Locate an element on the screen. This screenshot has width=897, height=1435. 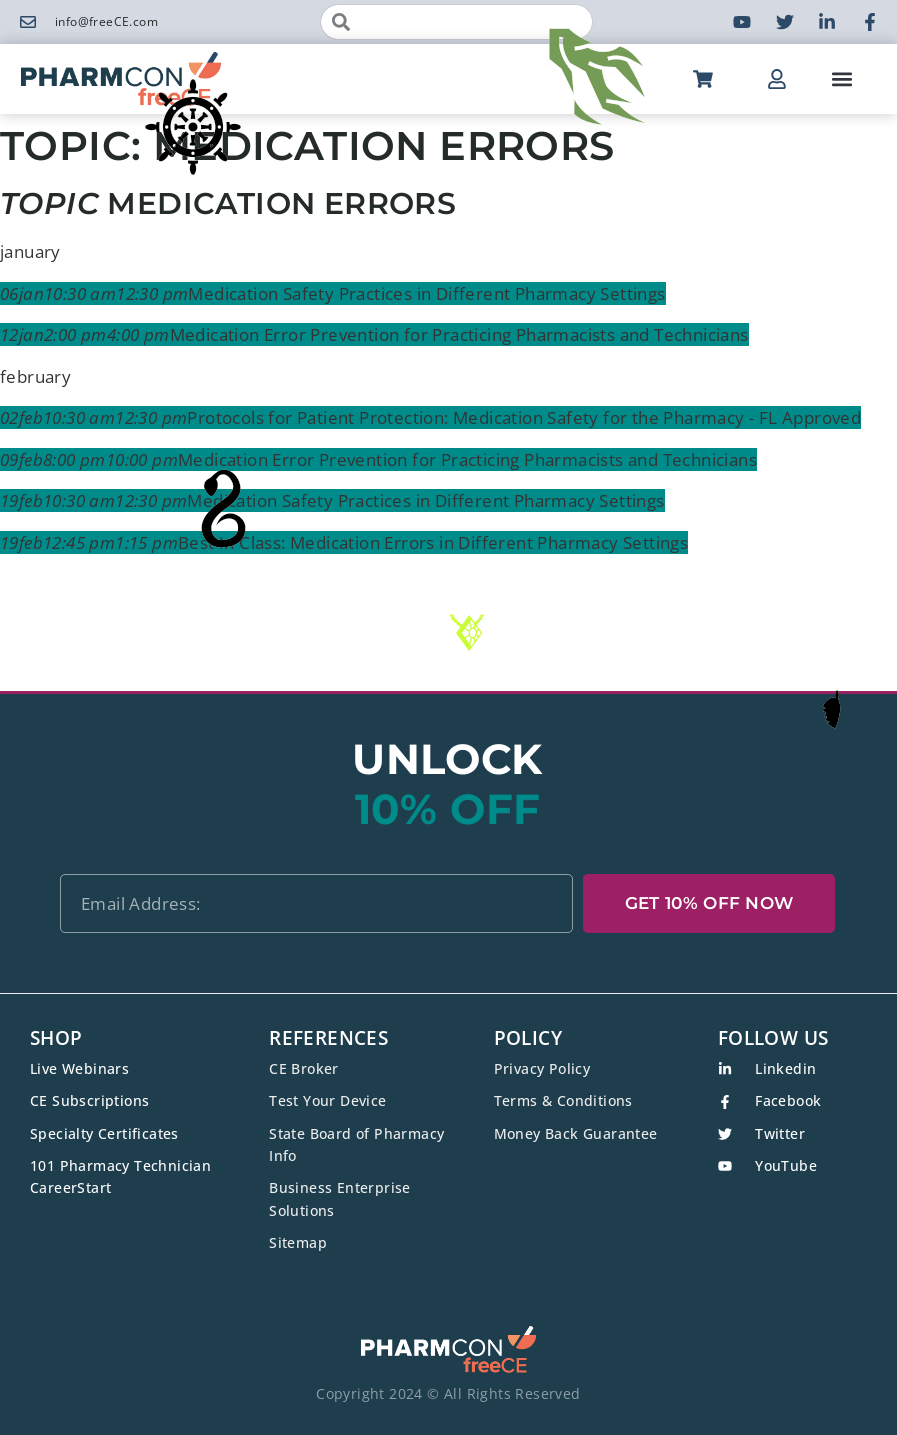
view equipped jewelry or accessories is located at coordinates (468, 633).